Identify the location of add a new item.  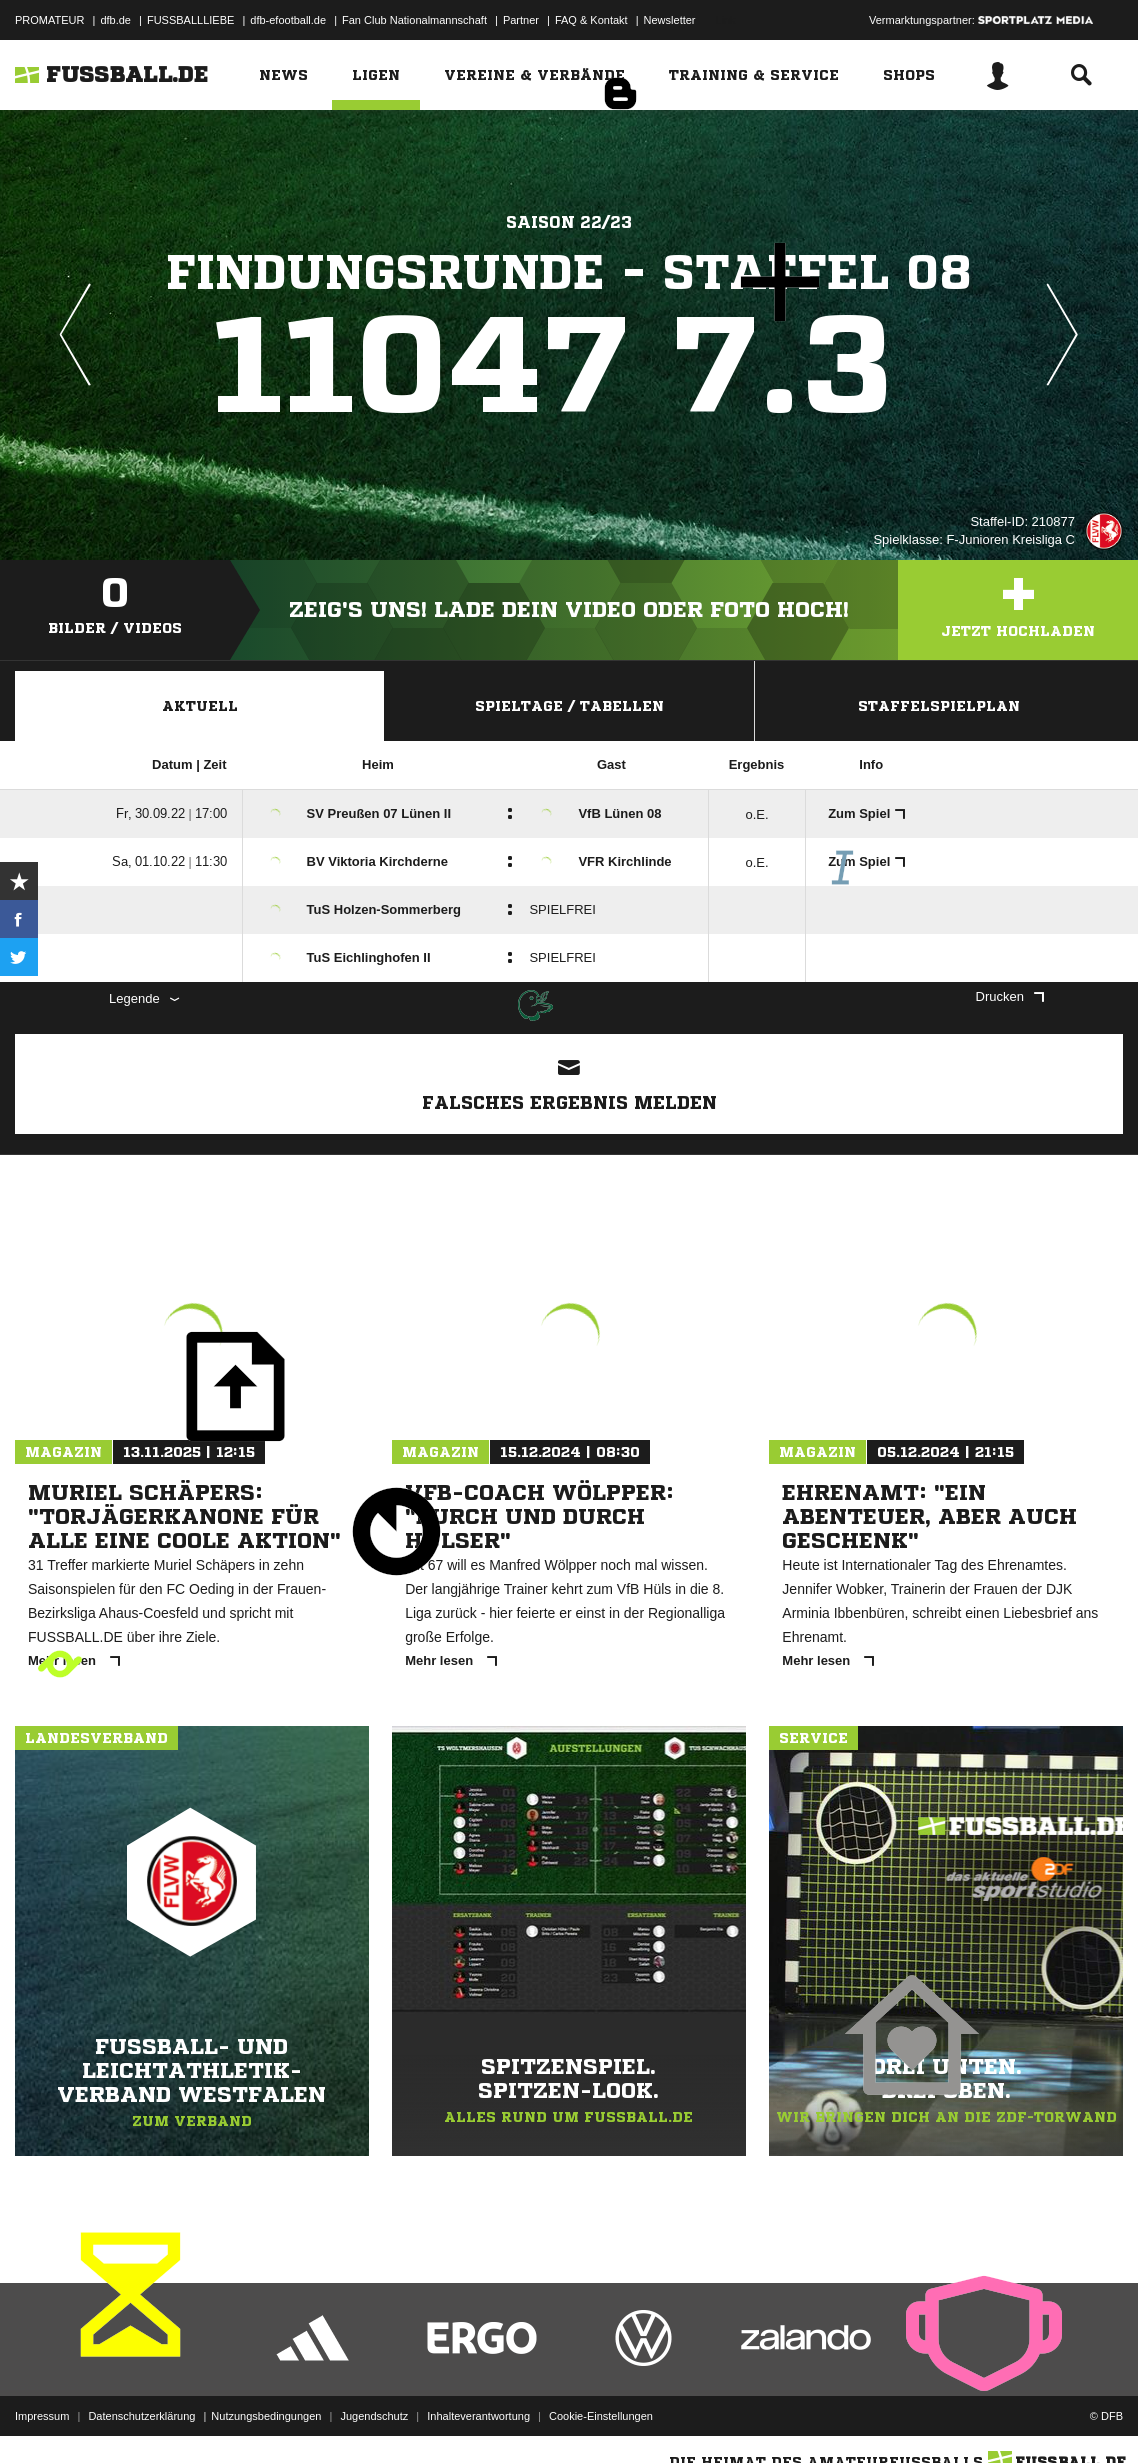
(780, 282).